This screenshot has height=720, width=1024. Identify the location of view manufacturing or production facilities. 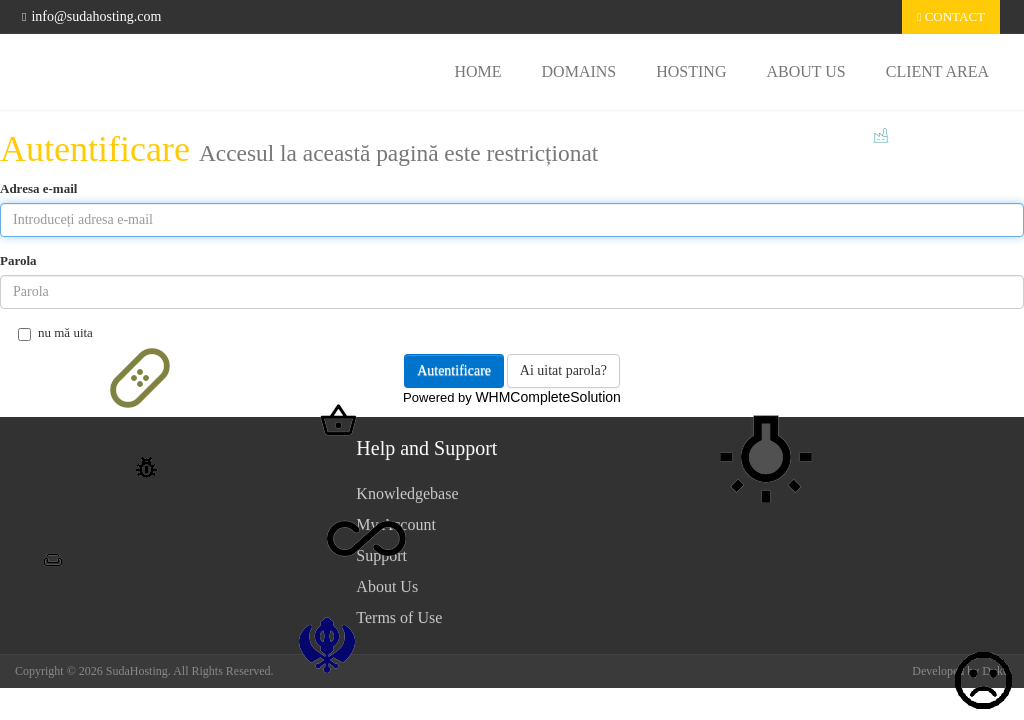
(881, 136).